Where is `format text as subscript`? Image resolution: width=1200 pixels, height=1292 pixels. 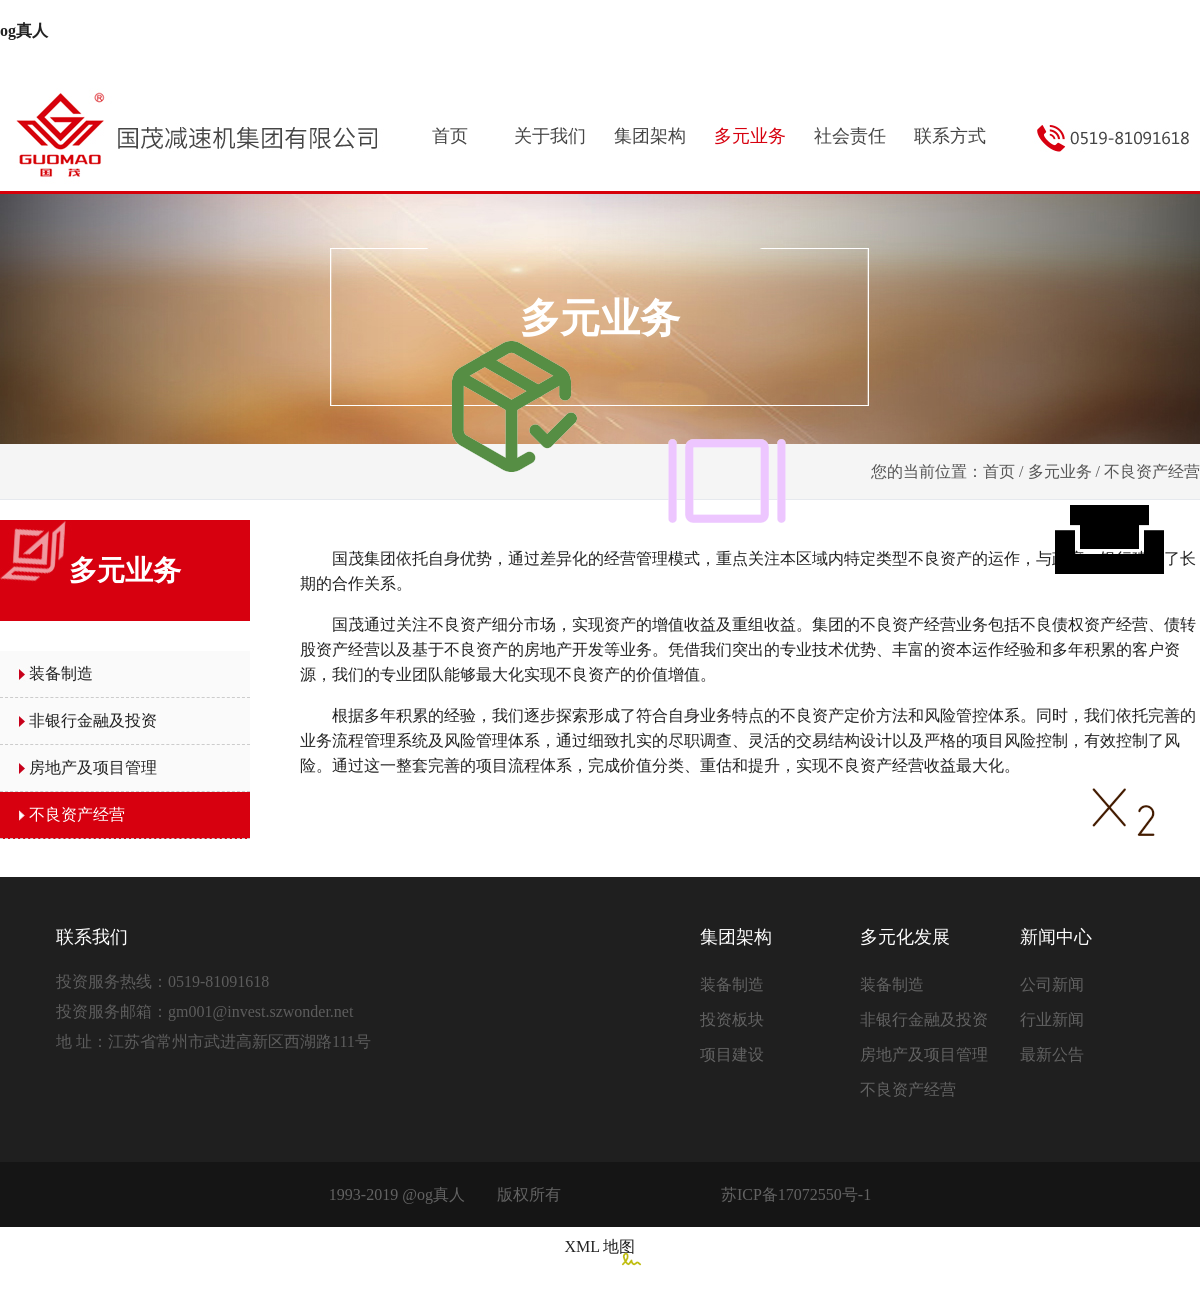 format text as subscript is located at coordinates (1120, 811).